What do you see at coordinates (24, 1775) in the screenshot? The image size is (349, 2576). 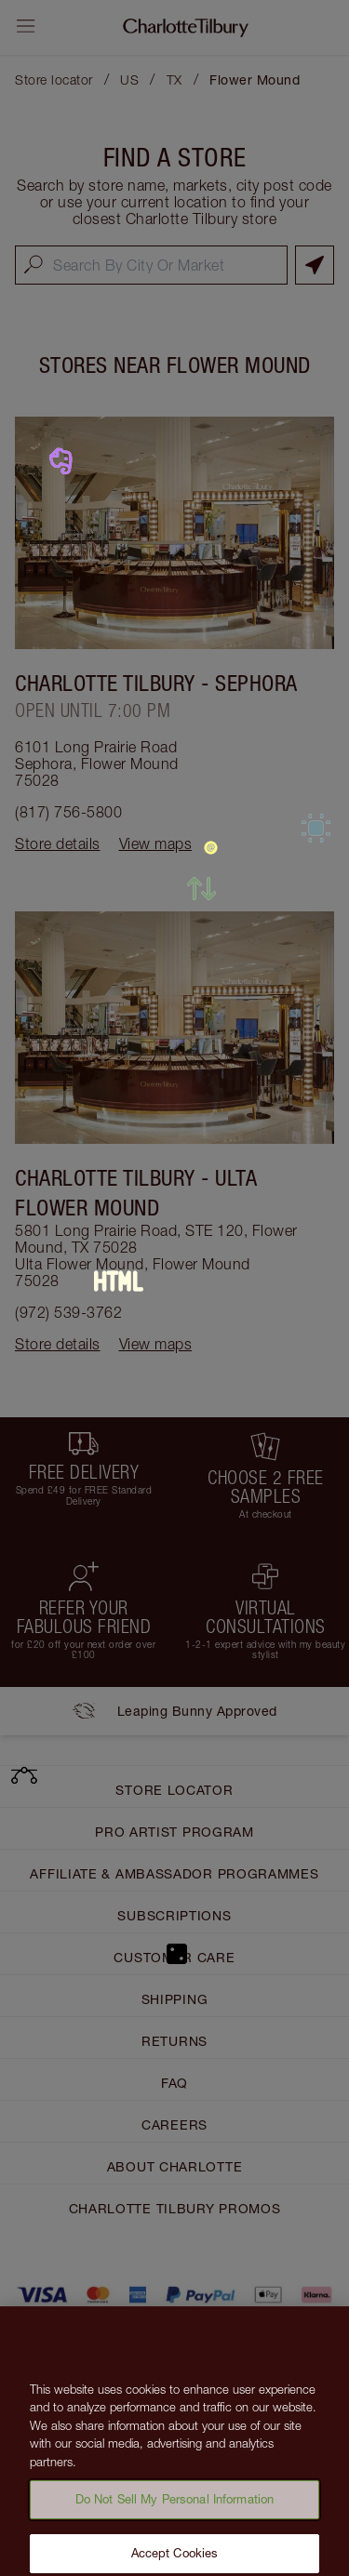 I see `edit vector path curves` at bounding box center [24, 1775].